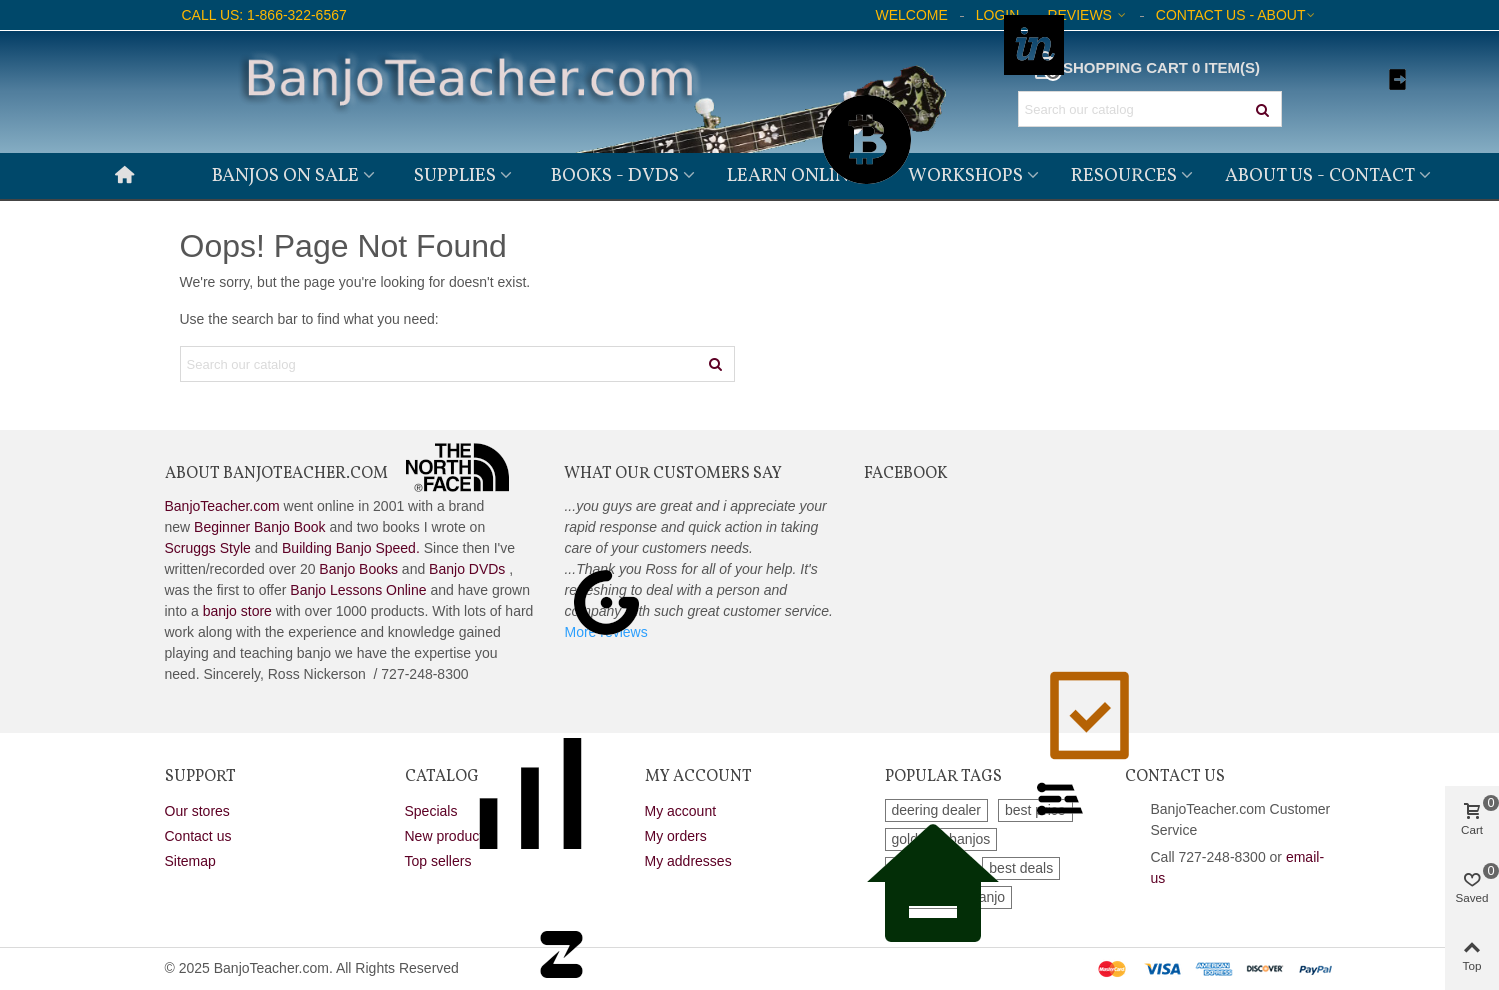 The height and width of the screenshot is (990, 1499). What do you see at coordinates (606, 602) in the screenshot?
I see `gridsome framework logo` at bounding box center [606, 602].